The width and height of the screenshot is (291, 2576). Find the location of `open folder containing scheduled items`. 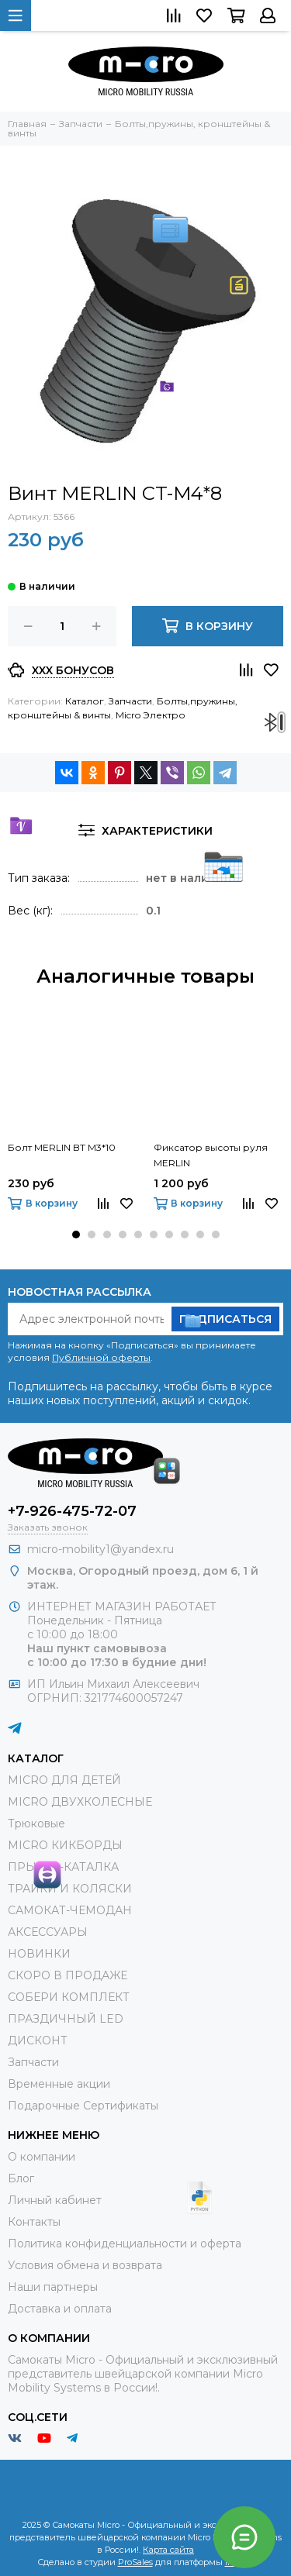

open folder containing scheduled items is located at coordinates (223, 868).